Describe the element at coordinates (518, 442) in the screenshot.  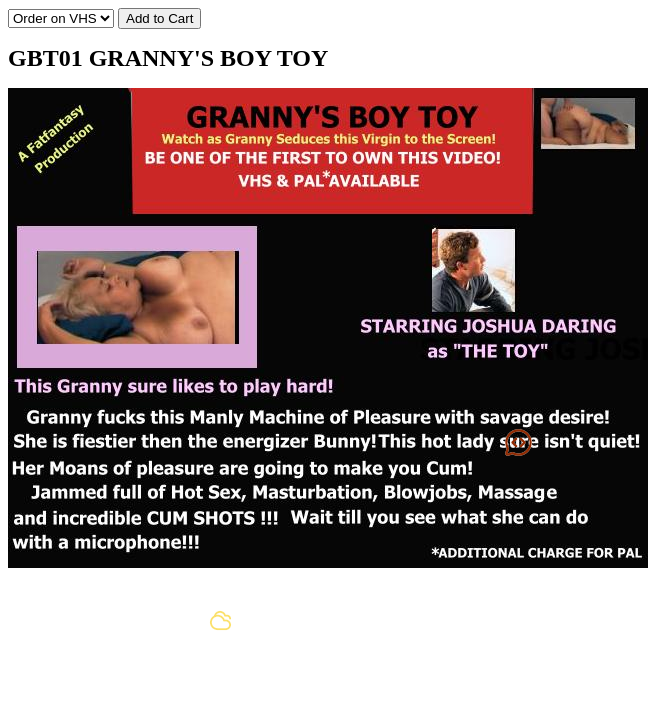
I see `access code snippets in chat` at that location.